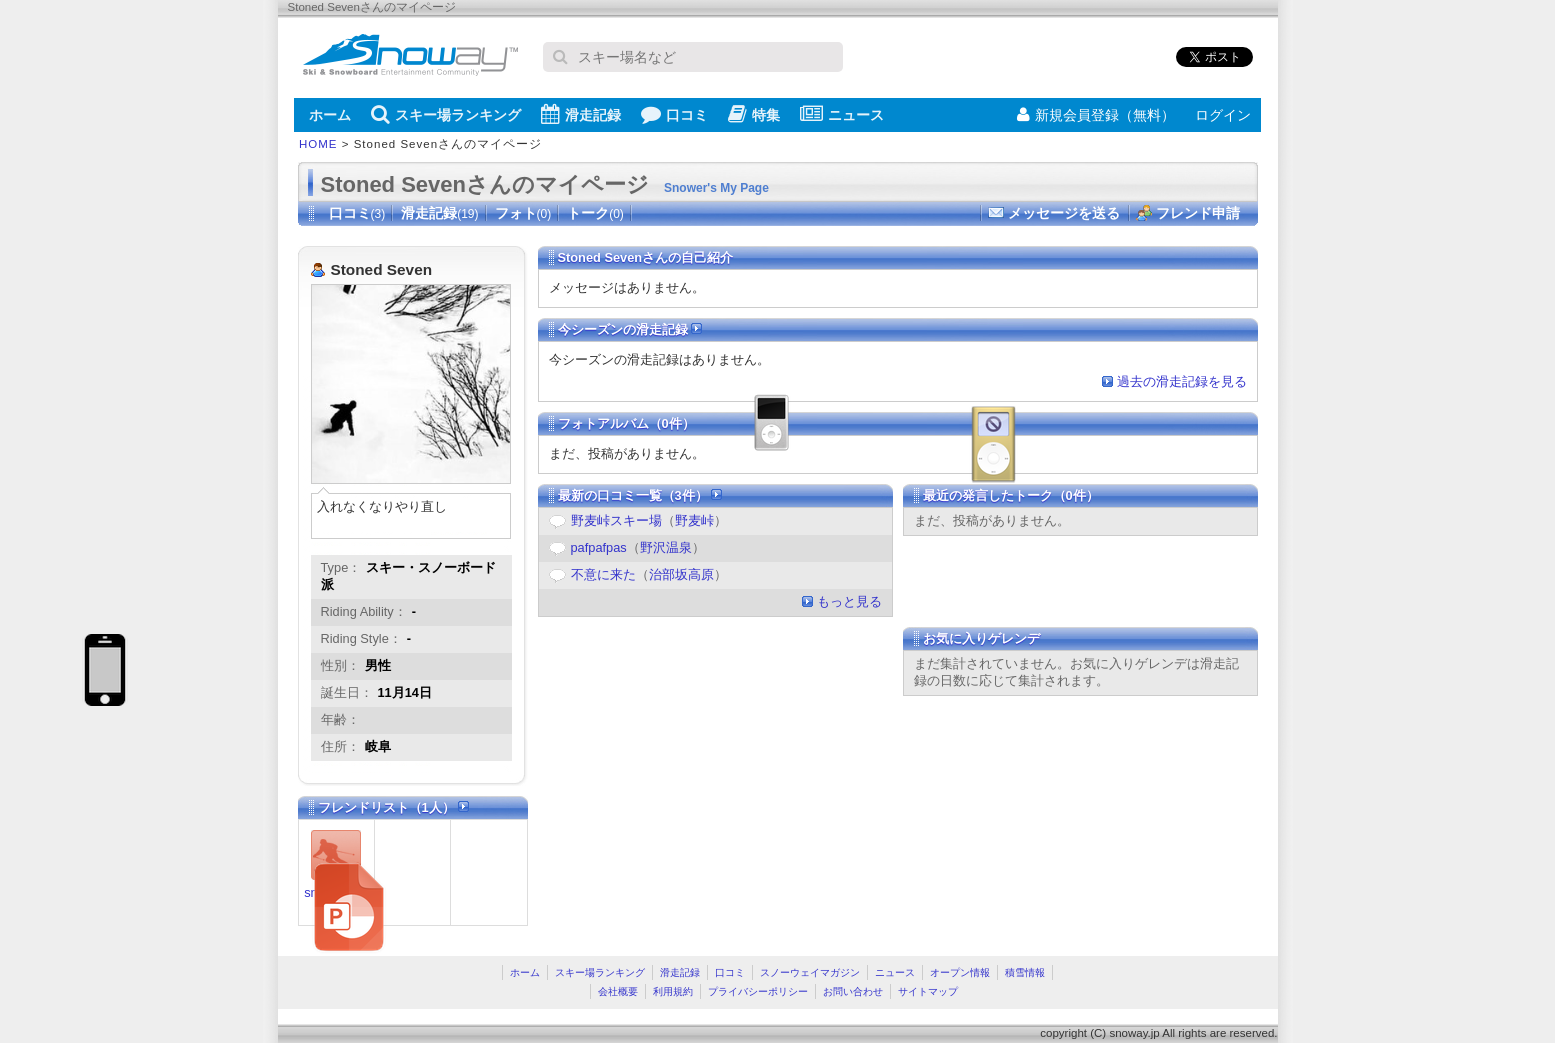 The width and height of the screenshot is (1555, 1043). What do you see at coordinates (349, 907) in the screenshot?
I see `microsoft powerpoint file` at bounding box center [349, 907].